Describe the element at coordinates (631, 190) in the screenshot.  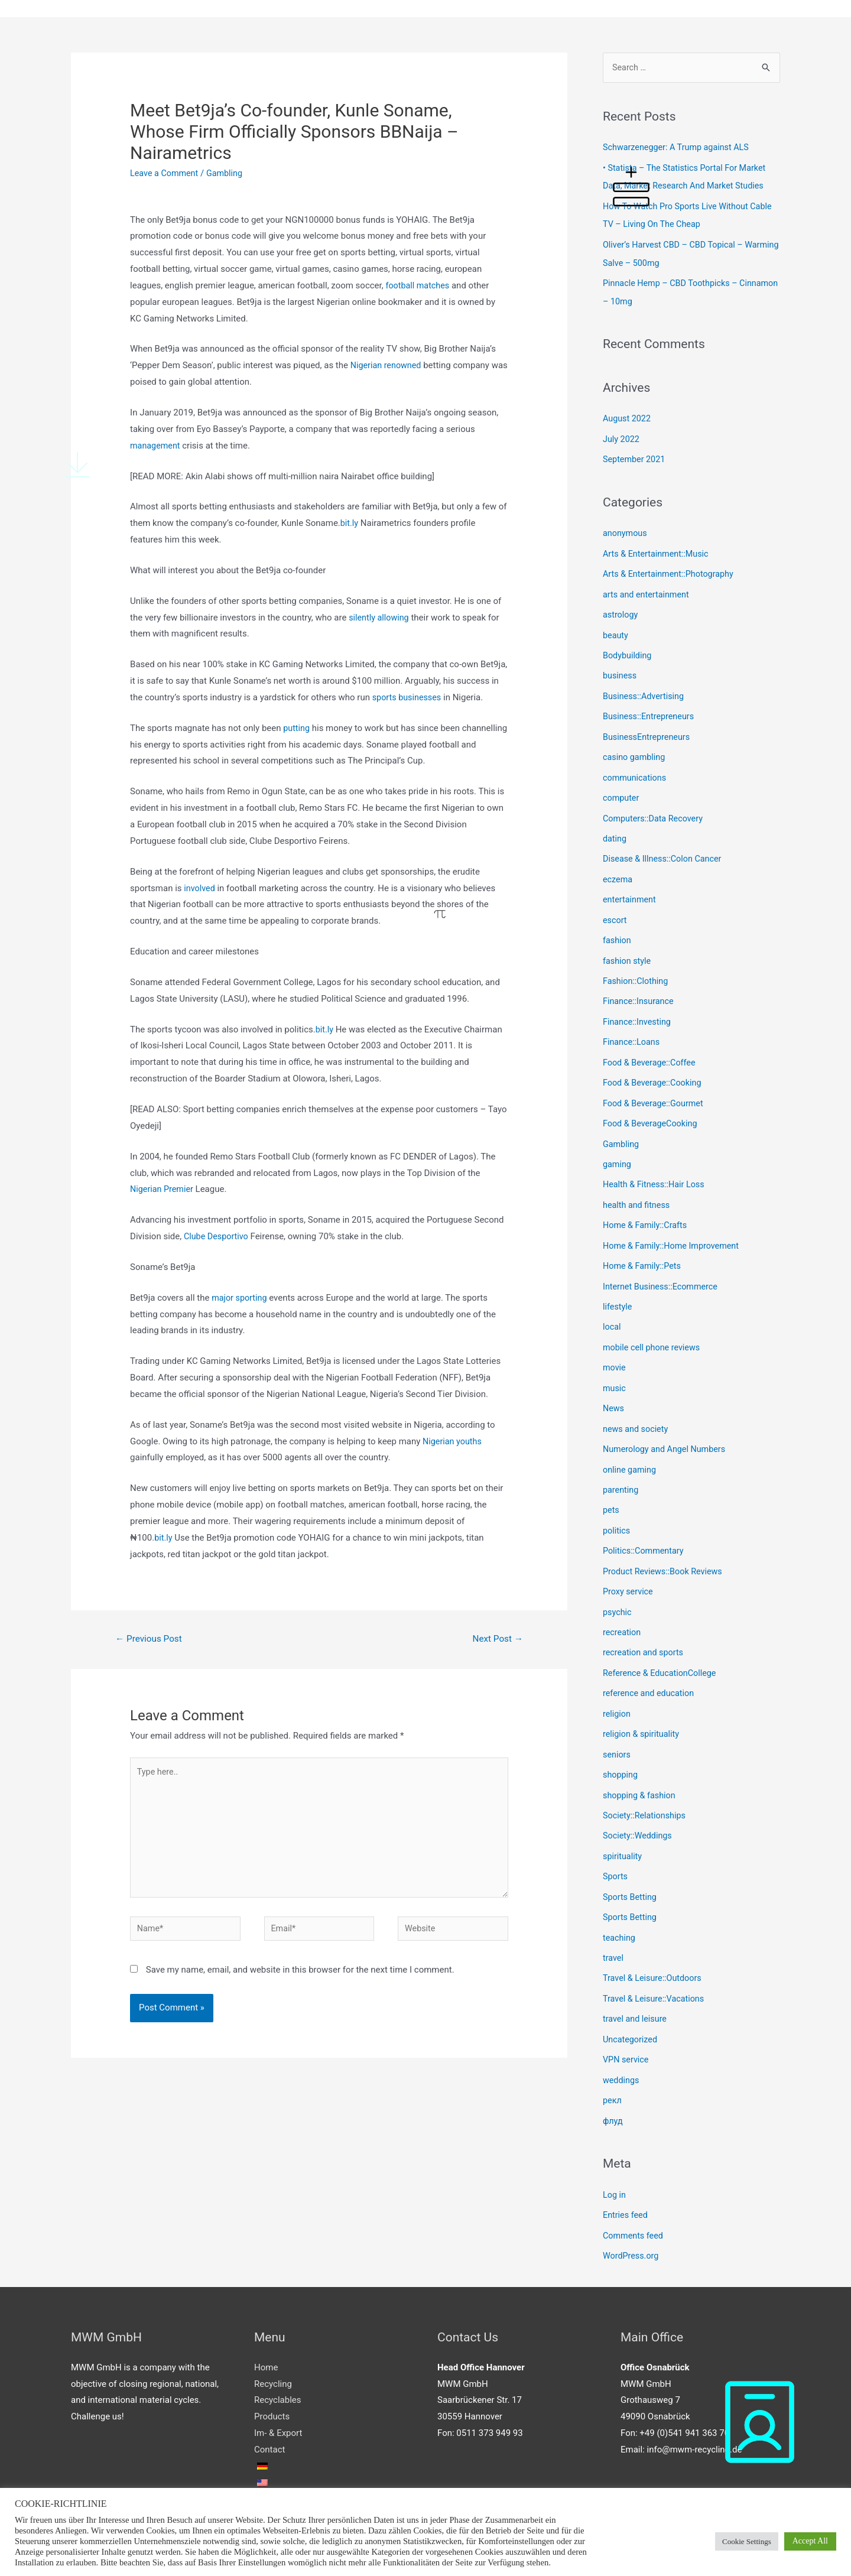
I see `add a new row at the top` at that location.